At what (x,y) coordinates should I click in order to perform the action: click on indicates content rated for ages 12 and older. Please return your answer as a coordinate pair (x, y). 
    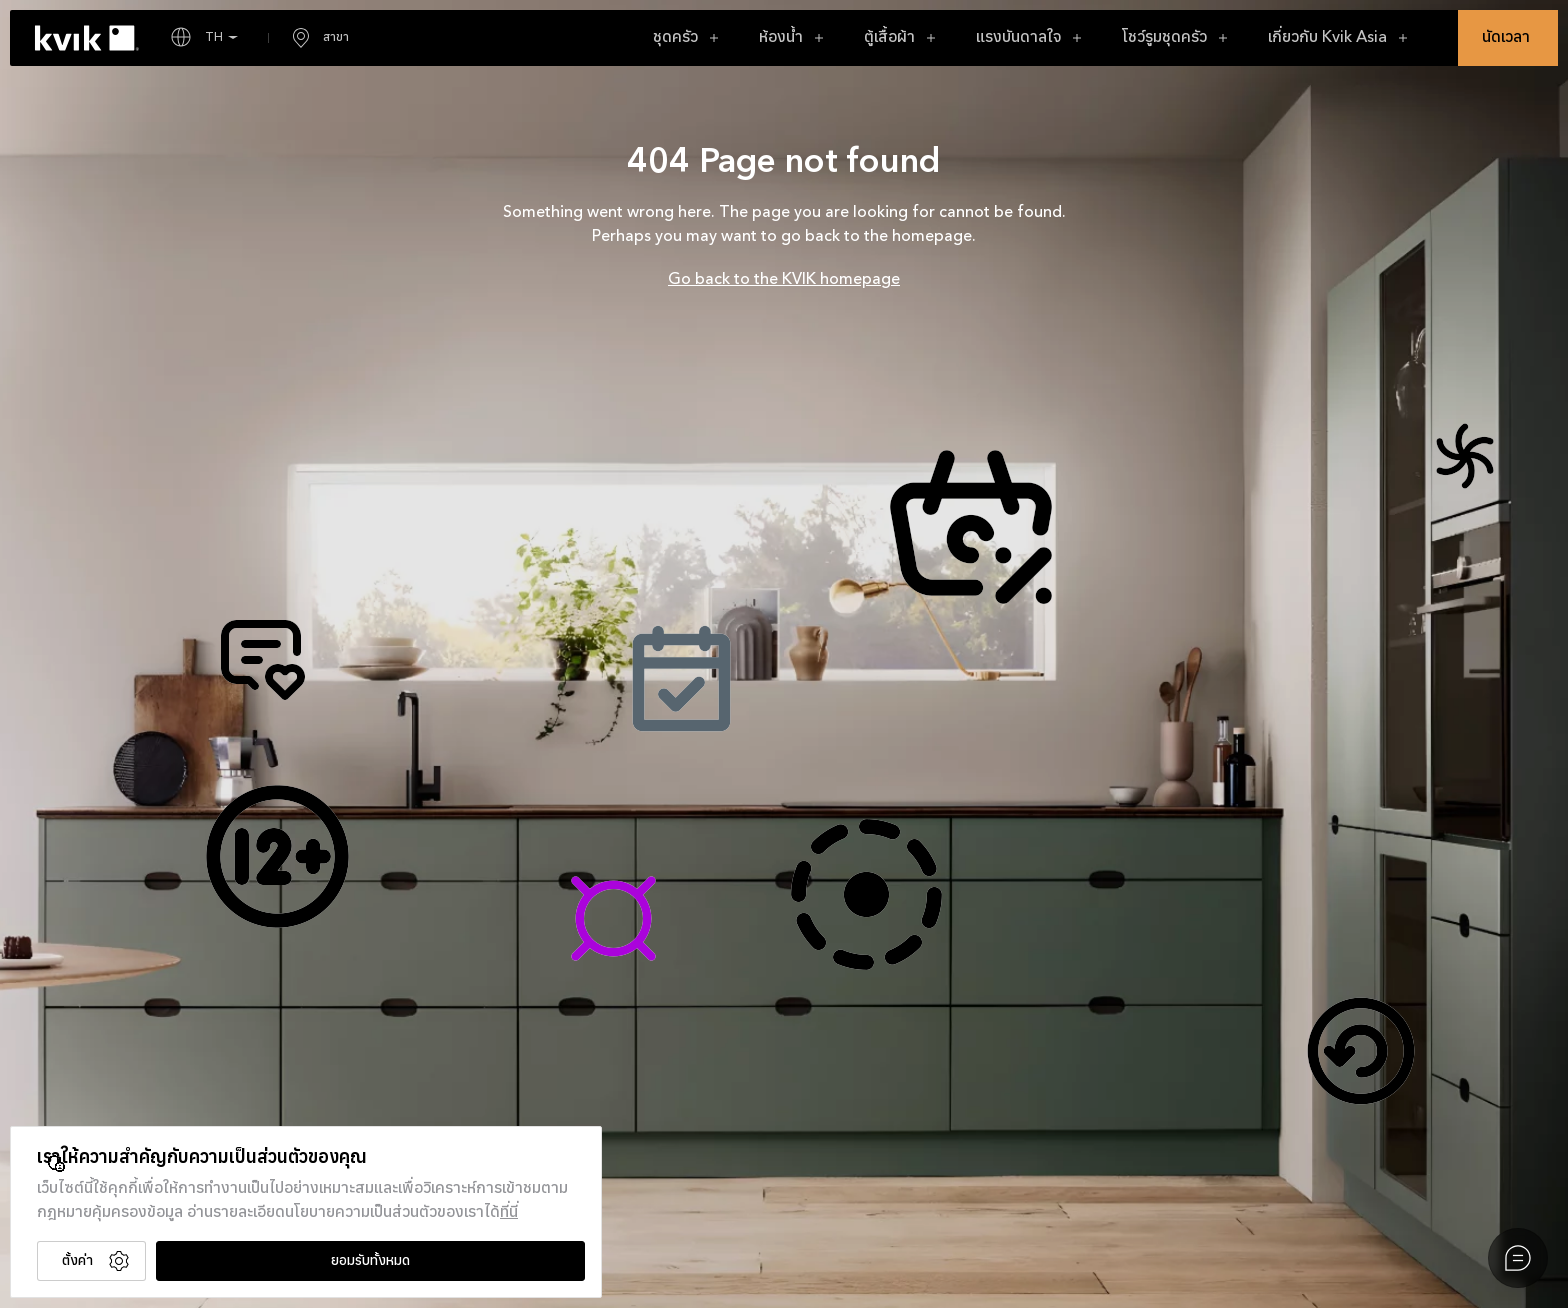
    Looking at the image, I should click on (277, 856).